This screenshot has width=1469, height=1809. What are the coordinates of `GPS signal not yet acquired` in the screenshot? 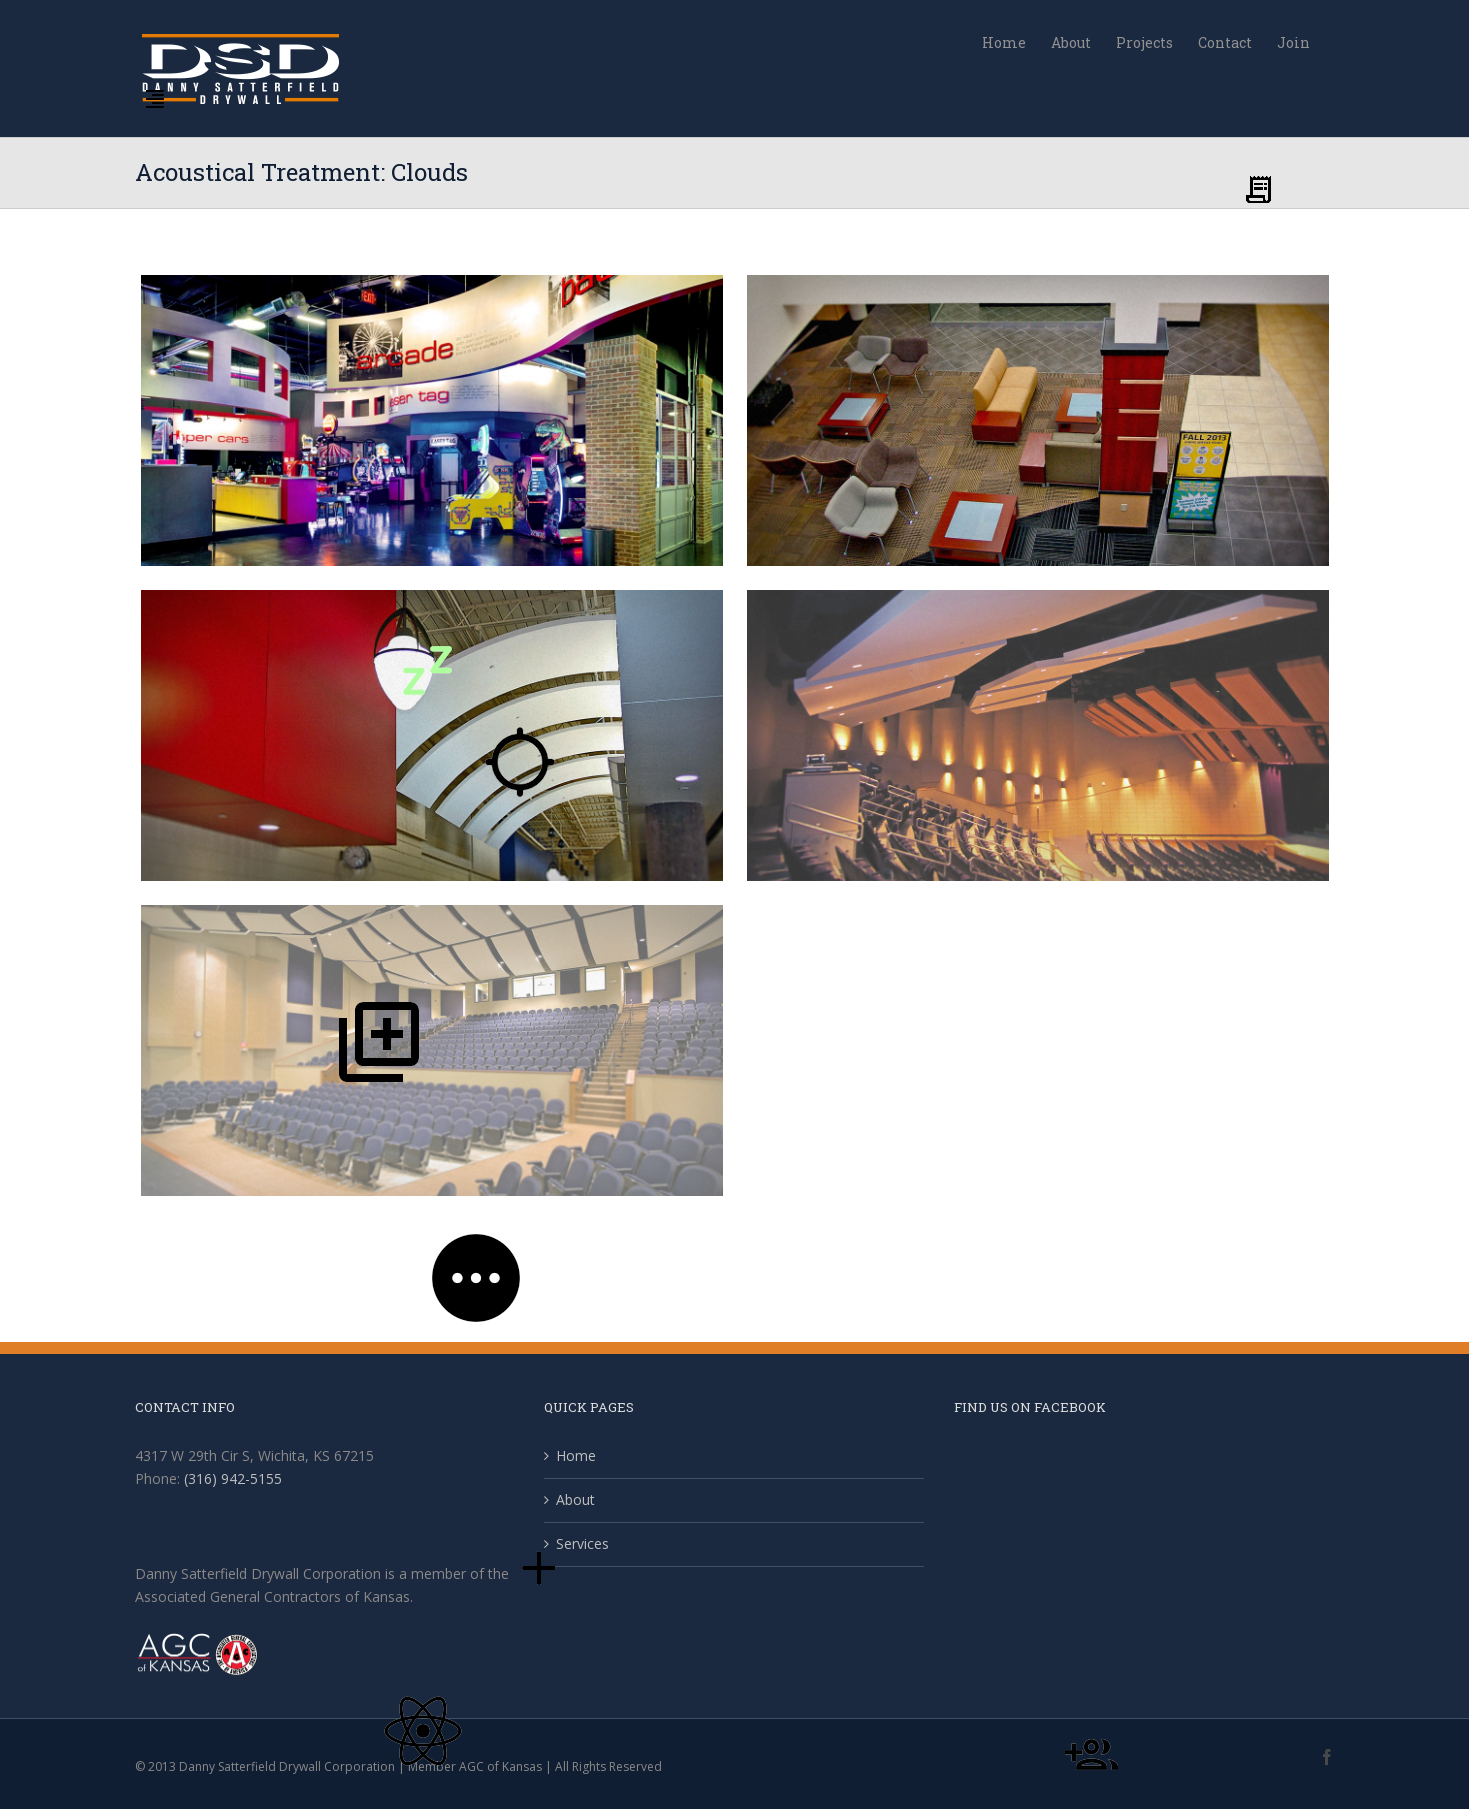 It's located at (520, 762).